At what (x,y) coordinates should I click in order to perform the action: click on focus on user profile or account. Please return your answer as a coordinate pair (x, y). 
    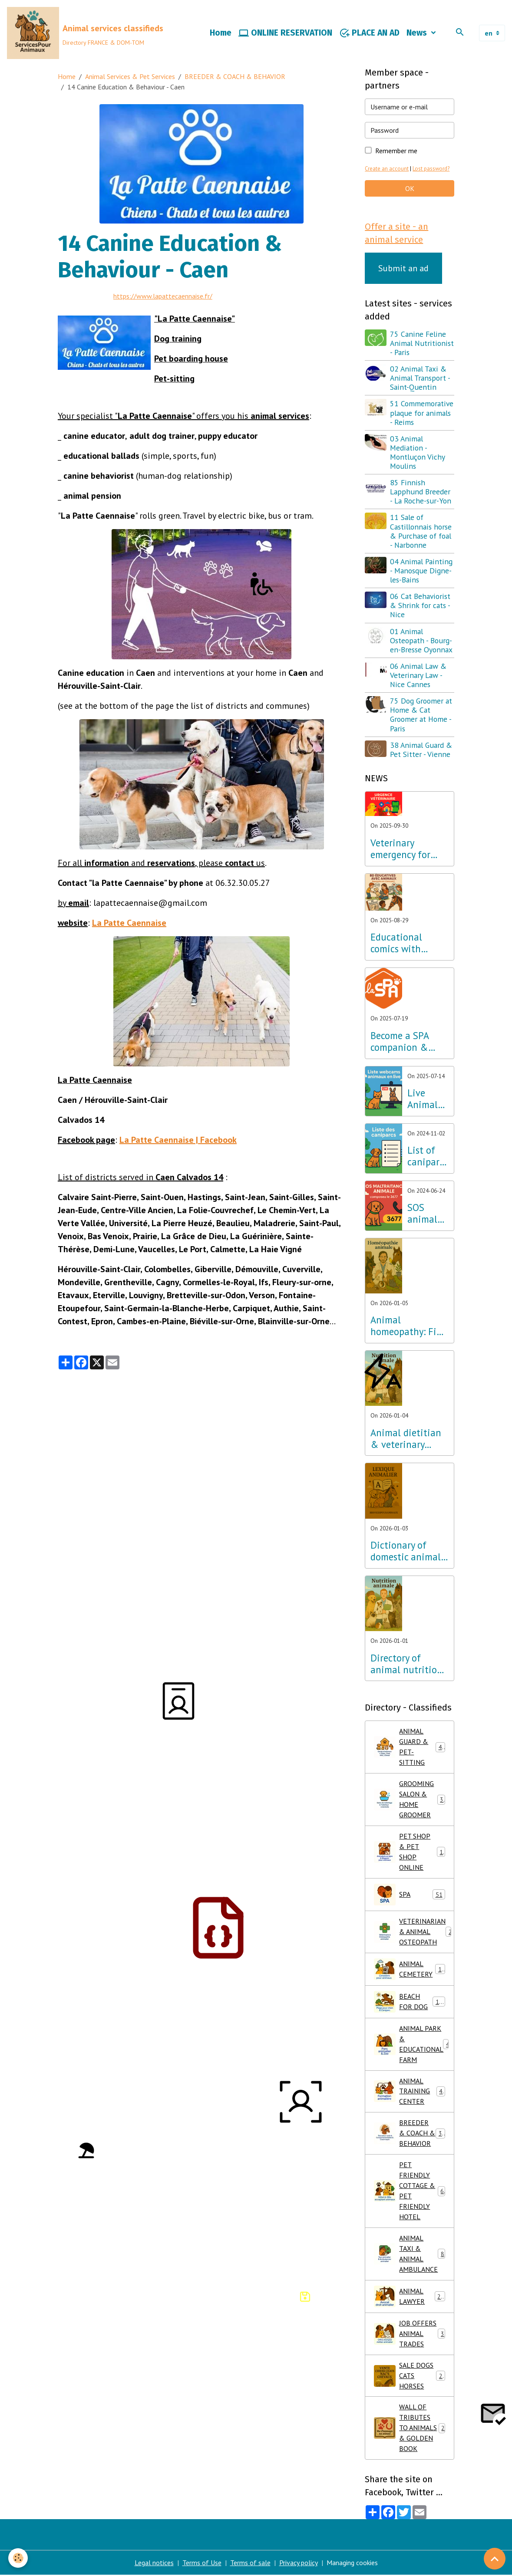
    Looking at the image, I should click on (301, 2102).